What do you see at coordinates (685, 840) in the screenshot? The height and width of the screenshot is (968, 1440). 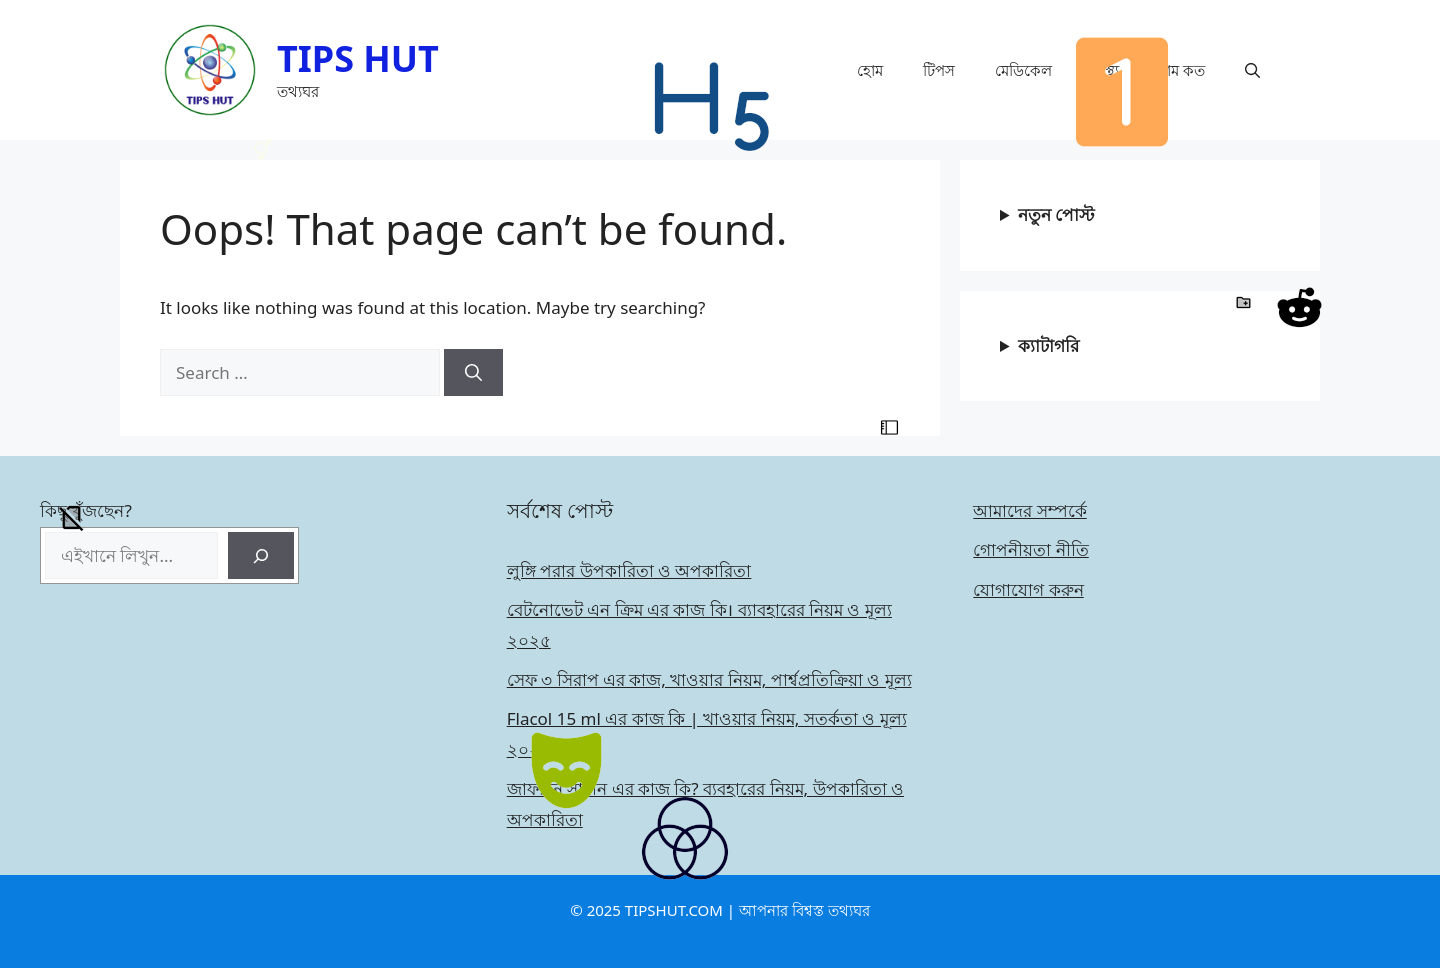 I see `view overlapping categories or sets` at bounding box center [685, 840].